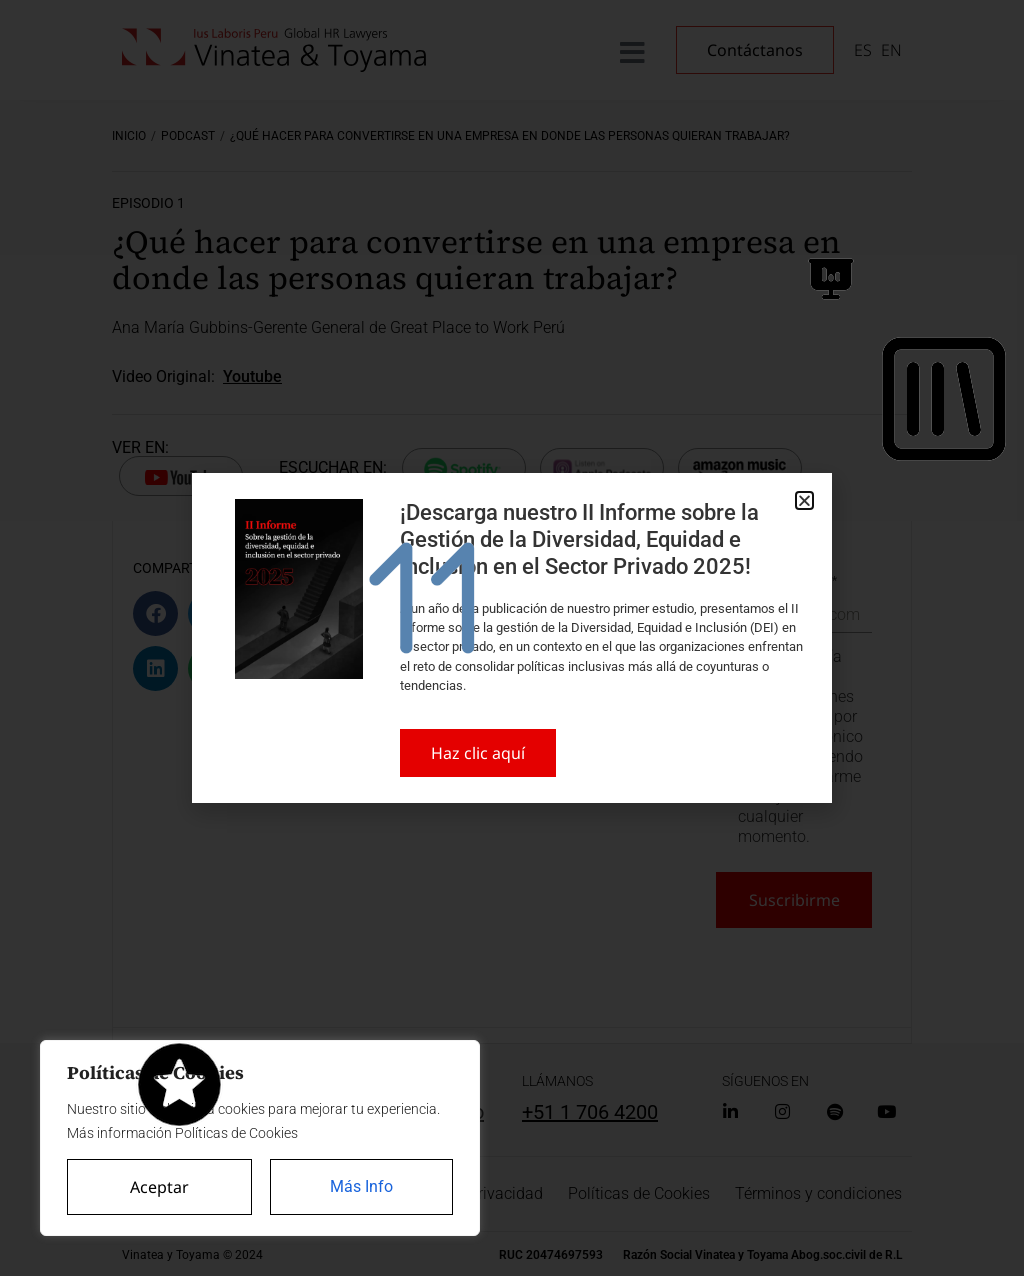  What do you see at coordinates (431, 598) in the screenshot?
I see `indicates item number 11 in a list or sequence` at bounding box center [431, 598].